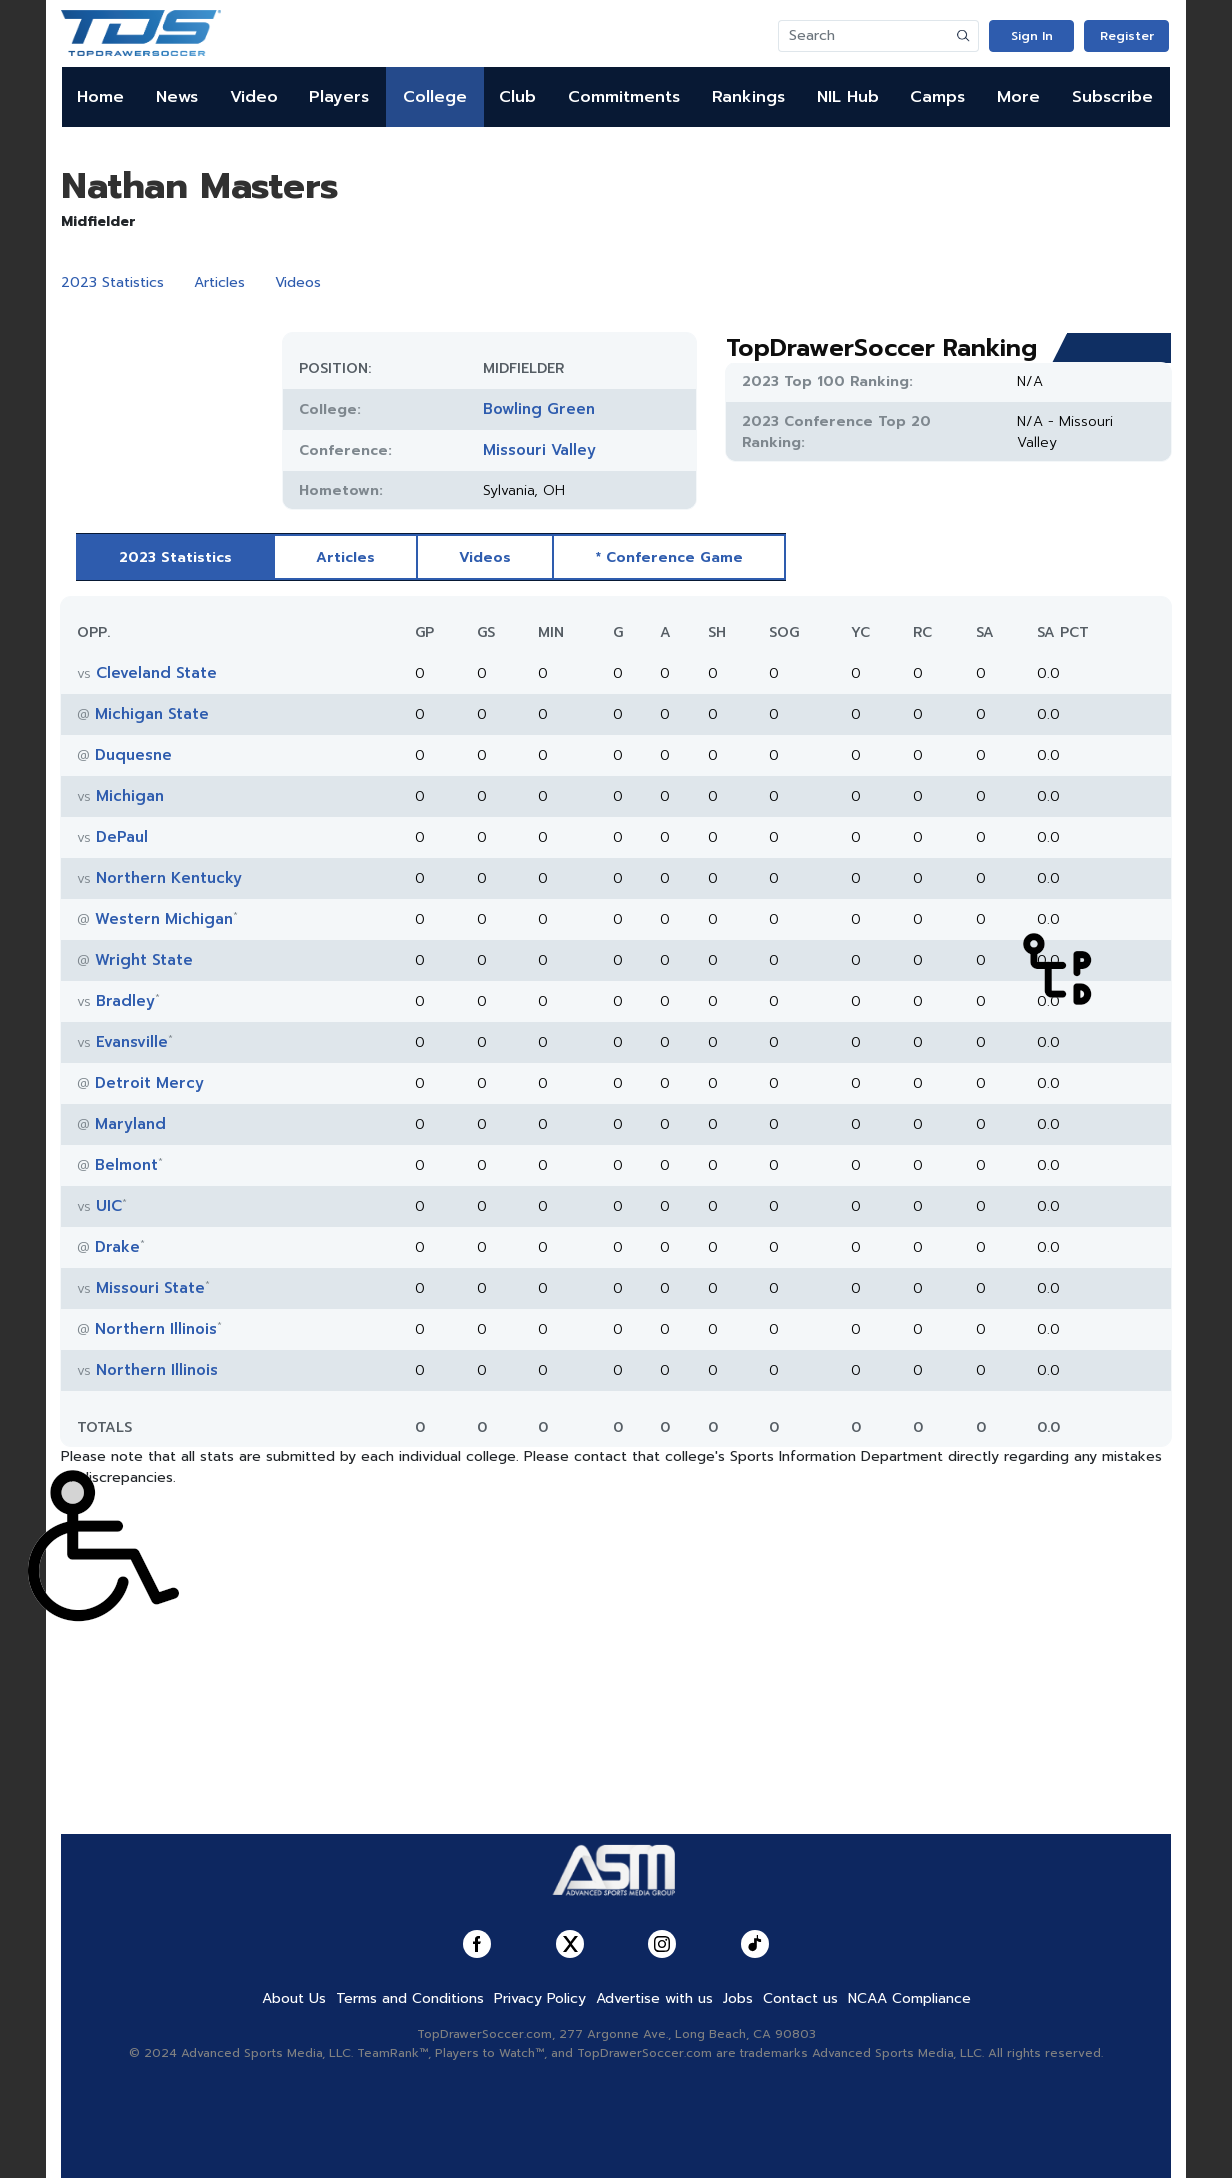 The width and height of the screenshot is (1232, 2178). Describe the element at coordinates (1059, 969) in the screenshot. I see `select automatic transmission mode` at that location.